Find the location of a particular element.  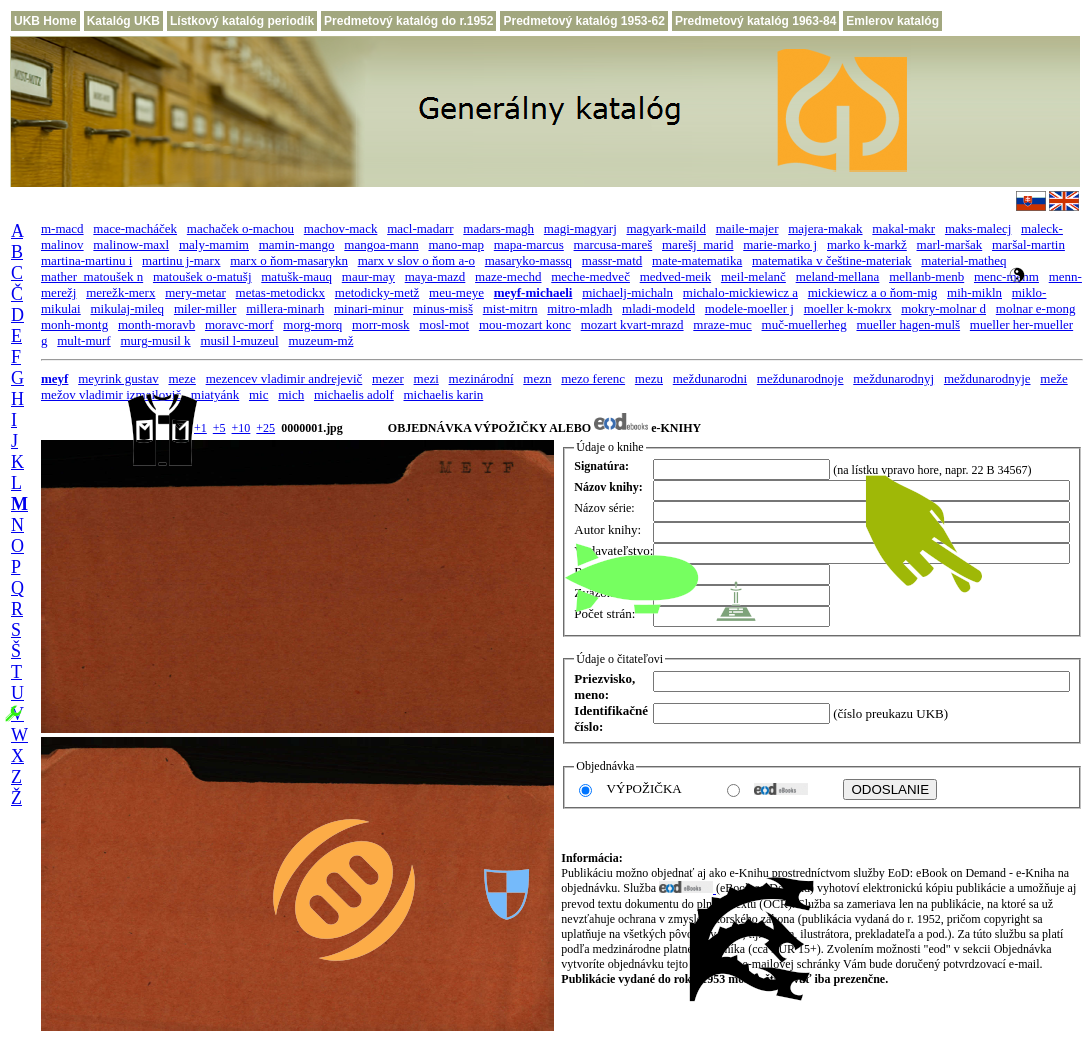

access settings or configuration options is located at coordinates (13, 713).